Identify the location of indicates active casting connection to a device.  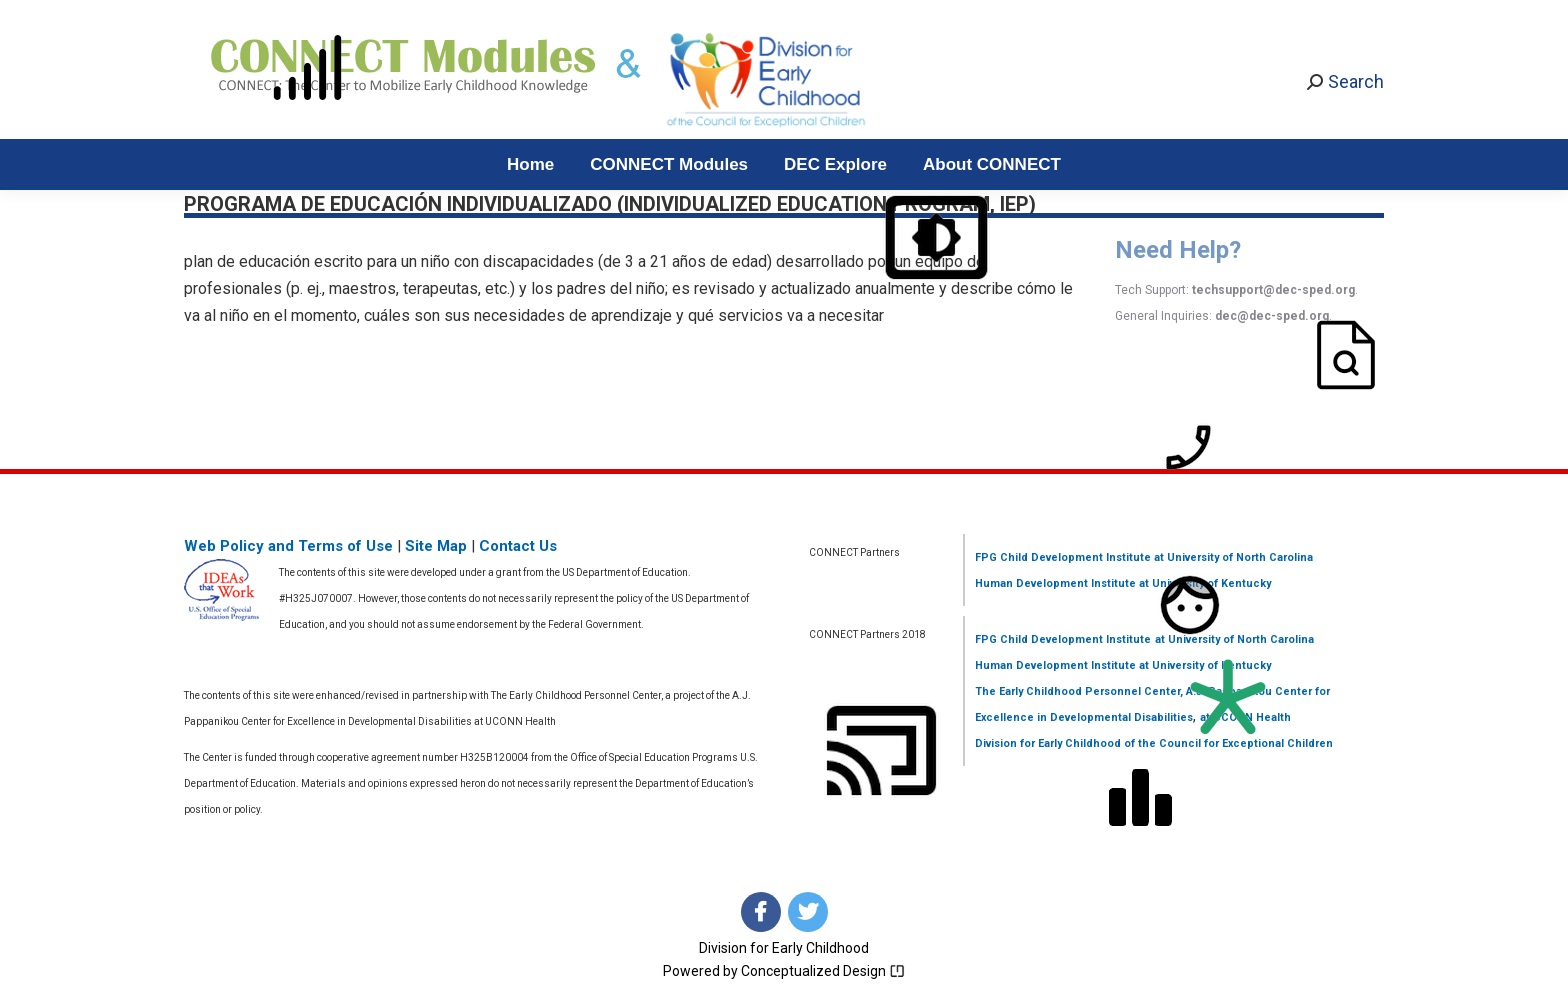
(881, 750).